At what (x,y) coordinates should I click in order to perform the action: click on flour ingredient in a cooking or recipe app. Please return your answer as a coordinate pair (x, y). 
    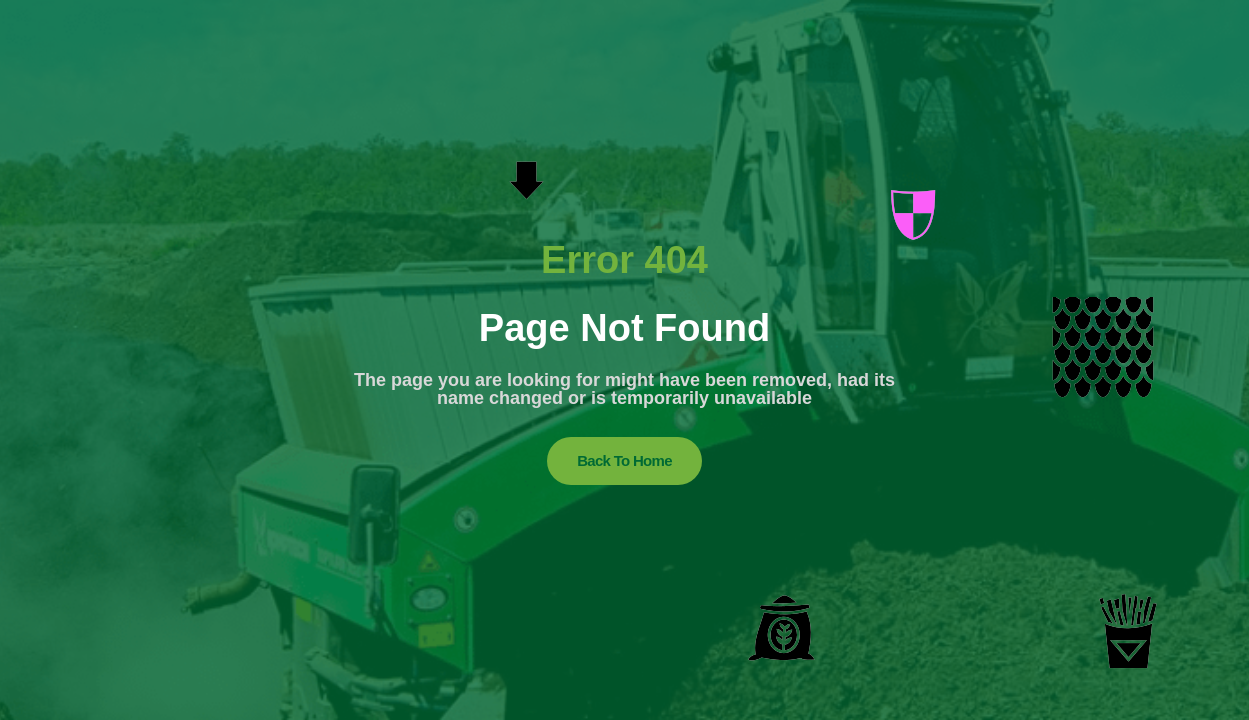
    Looking at the image, I should click on (781, 627).